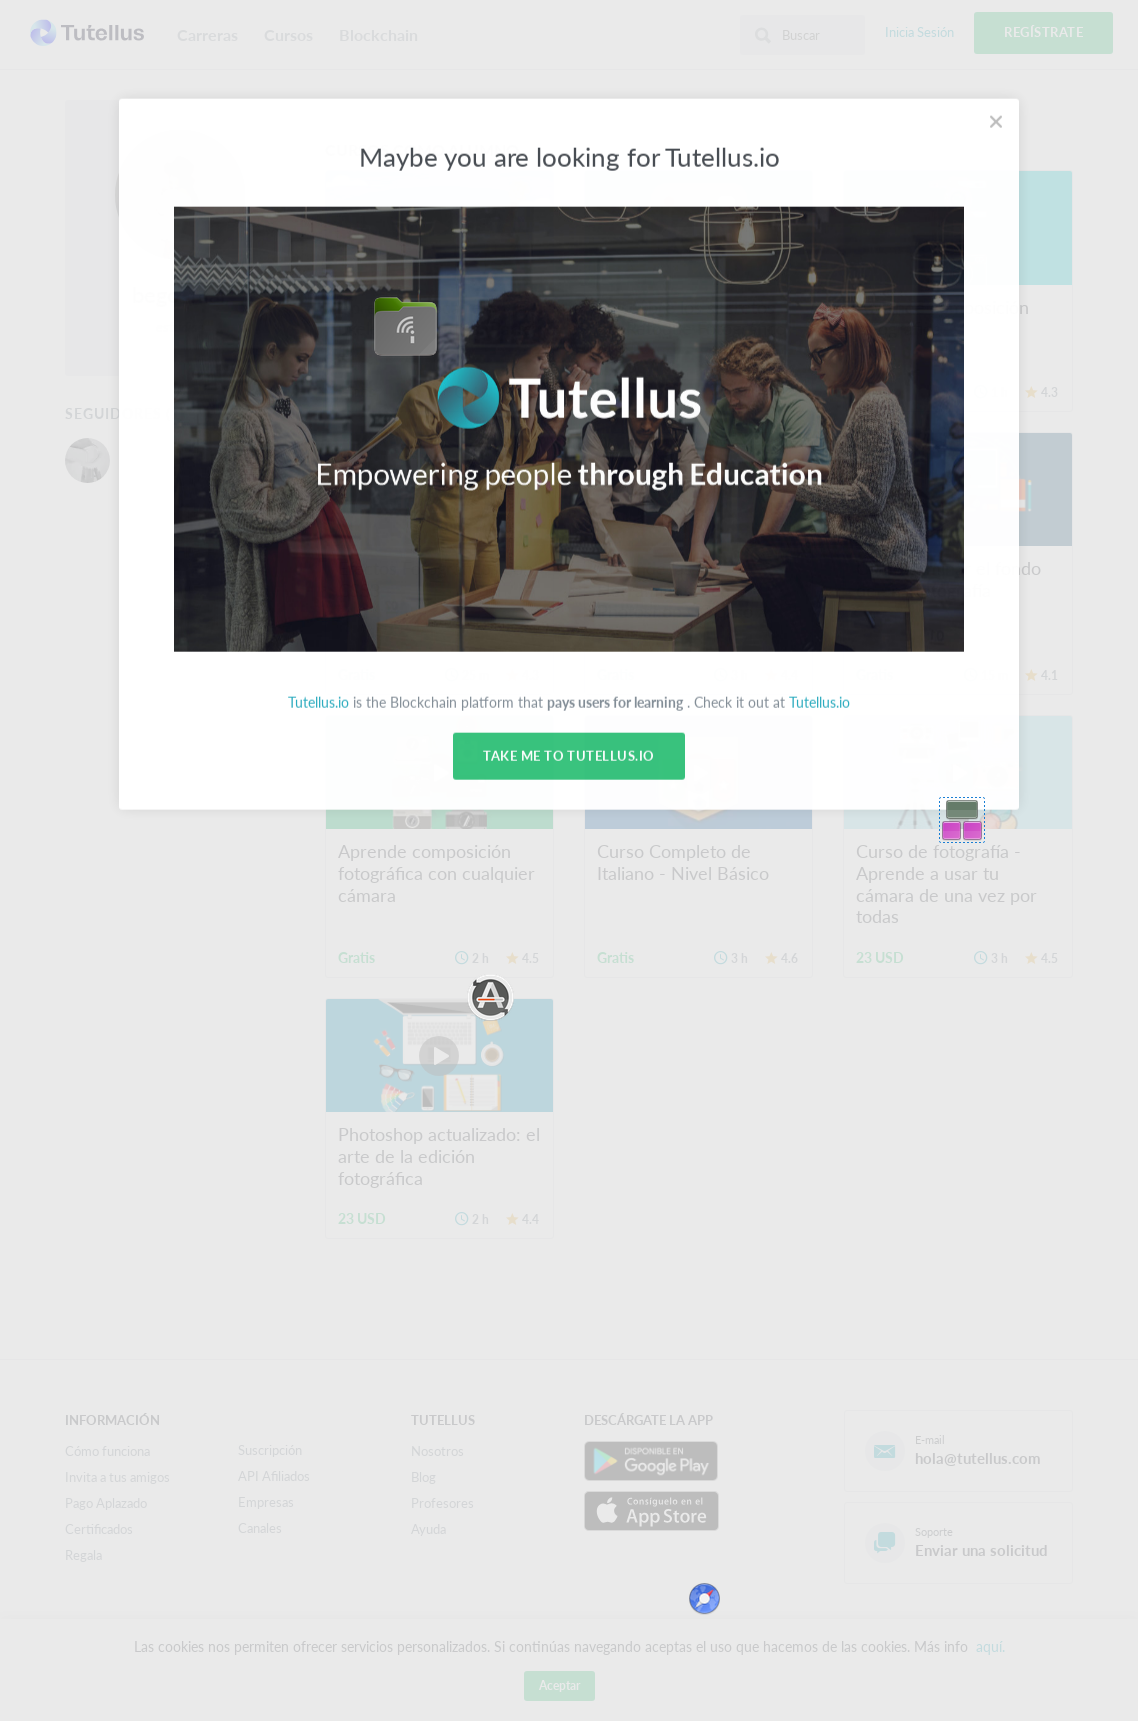 The width and height of the screenshot is (1138, 1721). Describe the element at coordinates (962, 820) in the screenshot. I see `select all items in the current view` at that location.